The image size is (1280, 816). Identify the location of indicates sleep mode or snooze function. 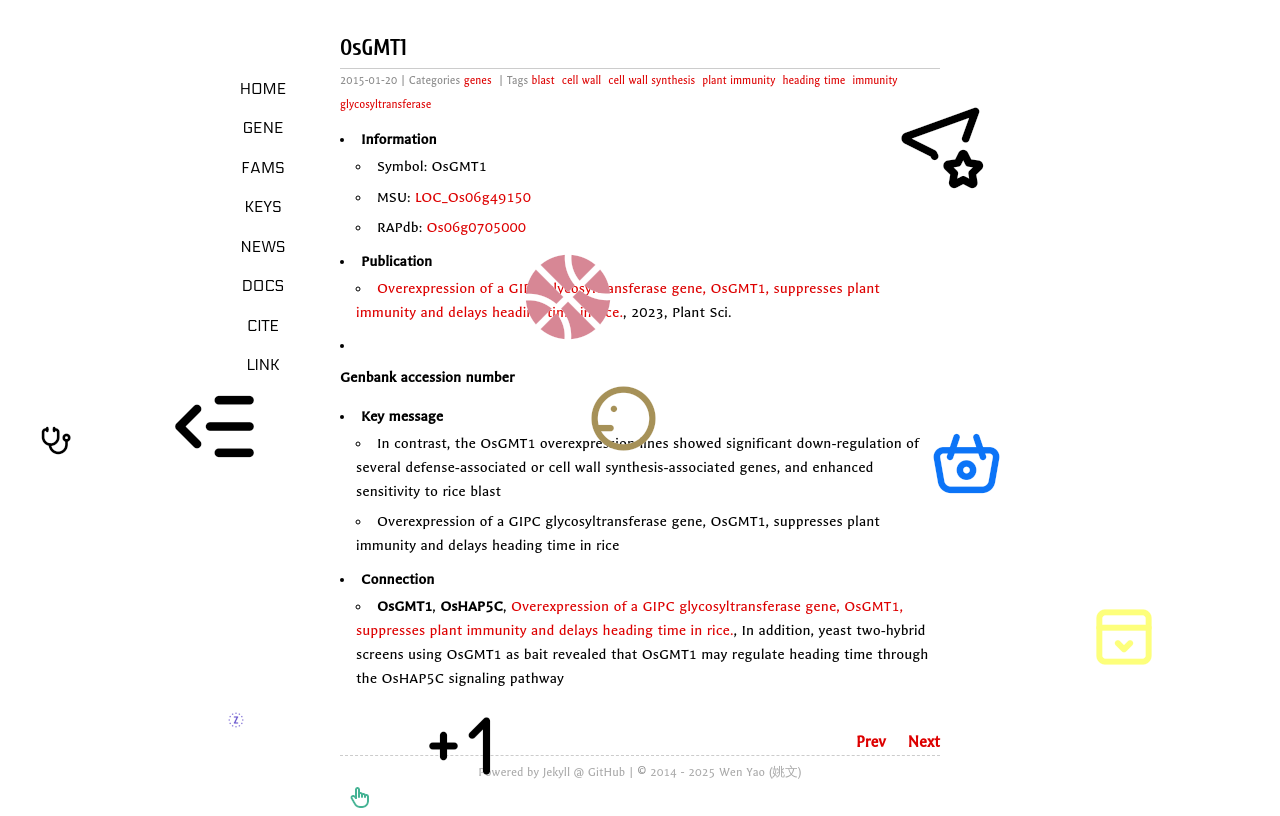
(236, 720).